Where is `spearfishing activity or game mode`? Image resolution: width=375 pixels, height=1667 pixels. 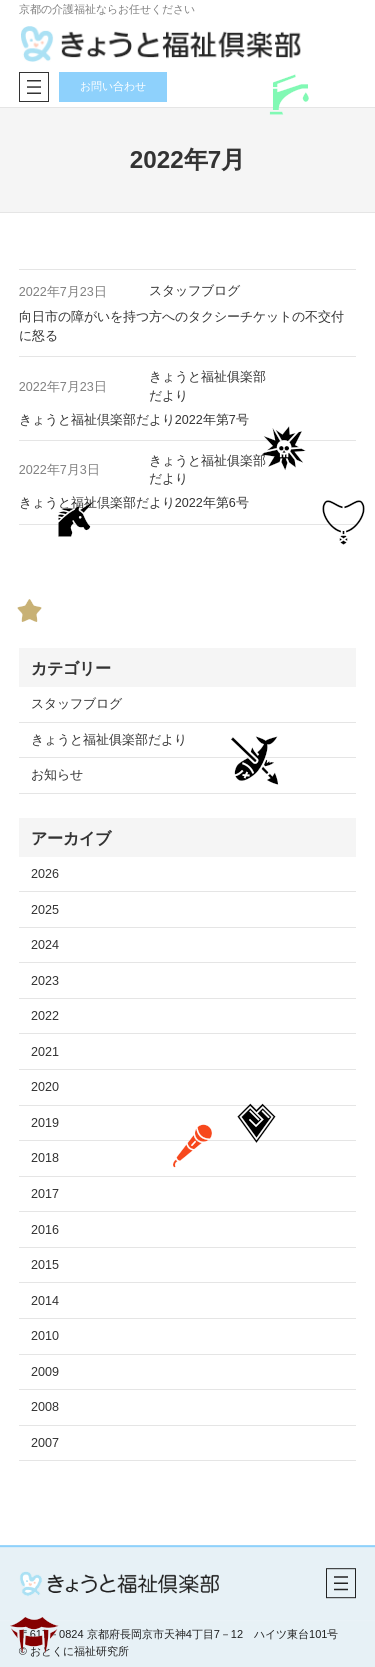
spearfishing activity or game mode is located at coordinates (254, 760).